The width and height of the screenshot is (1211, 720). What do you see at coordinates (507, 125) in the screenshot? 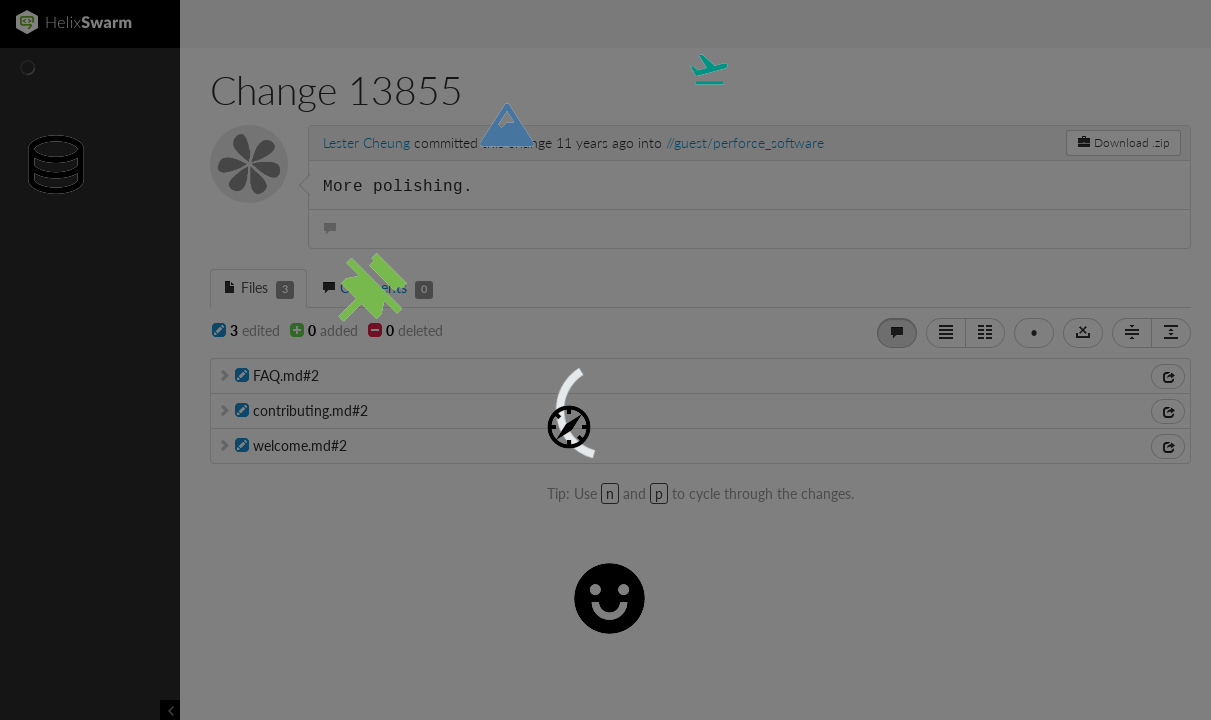
I see `snowpack javascript build tool logo` at bounding box center [507, 125].